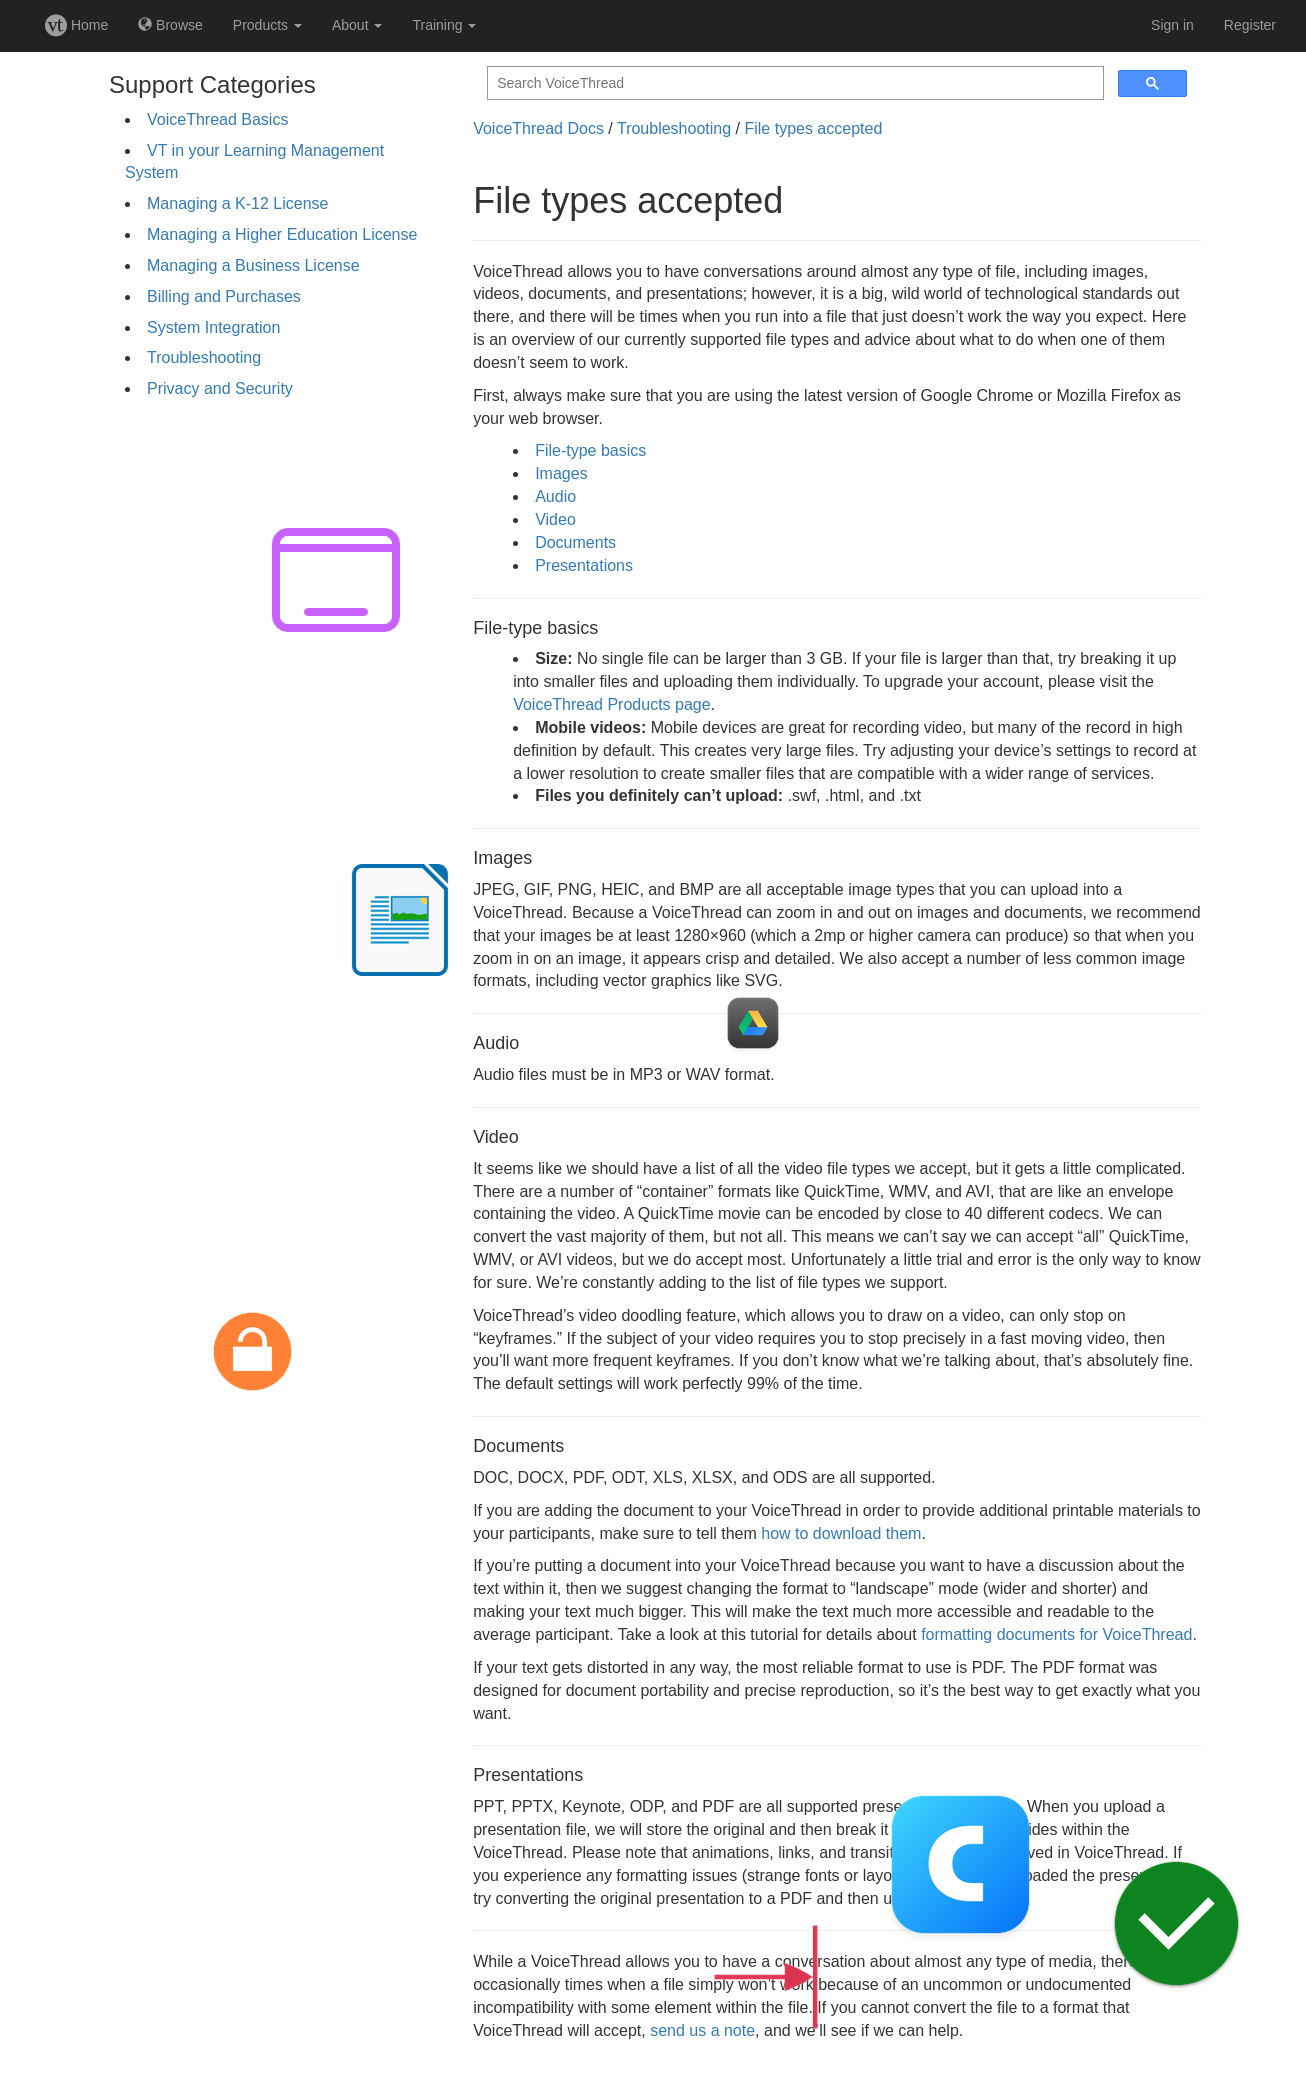 The width and height of the screenshot is (1306, 2085). I want to click on dropbox sync completed successfully, so click(1176, 1923).